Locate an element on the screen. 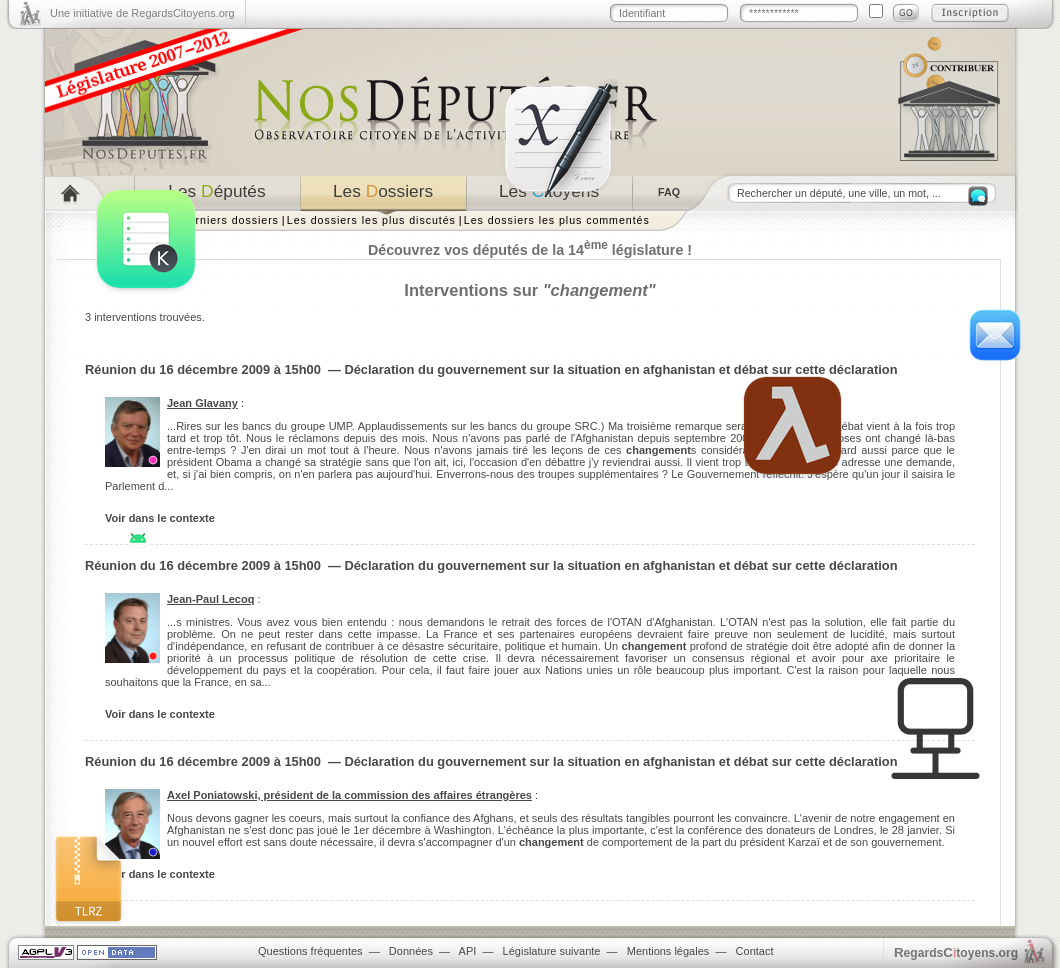  launch half-life: alyx game is located at coordinates (792, 425).